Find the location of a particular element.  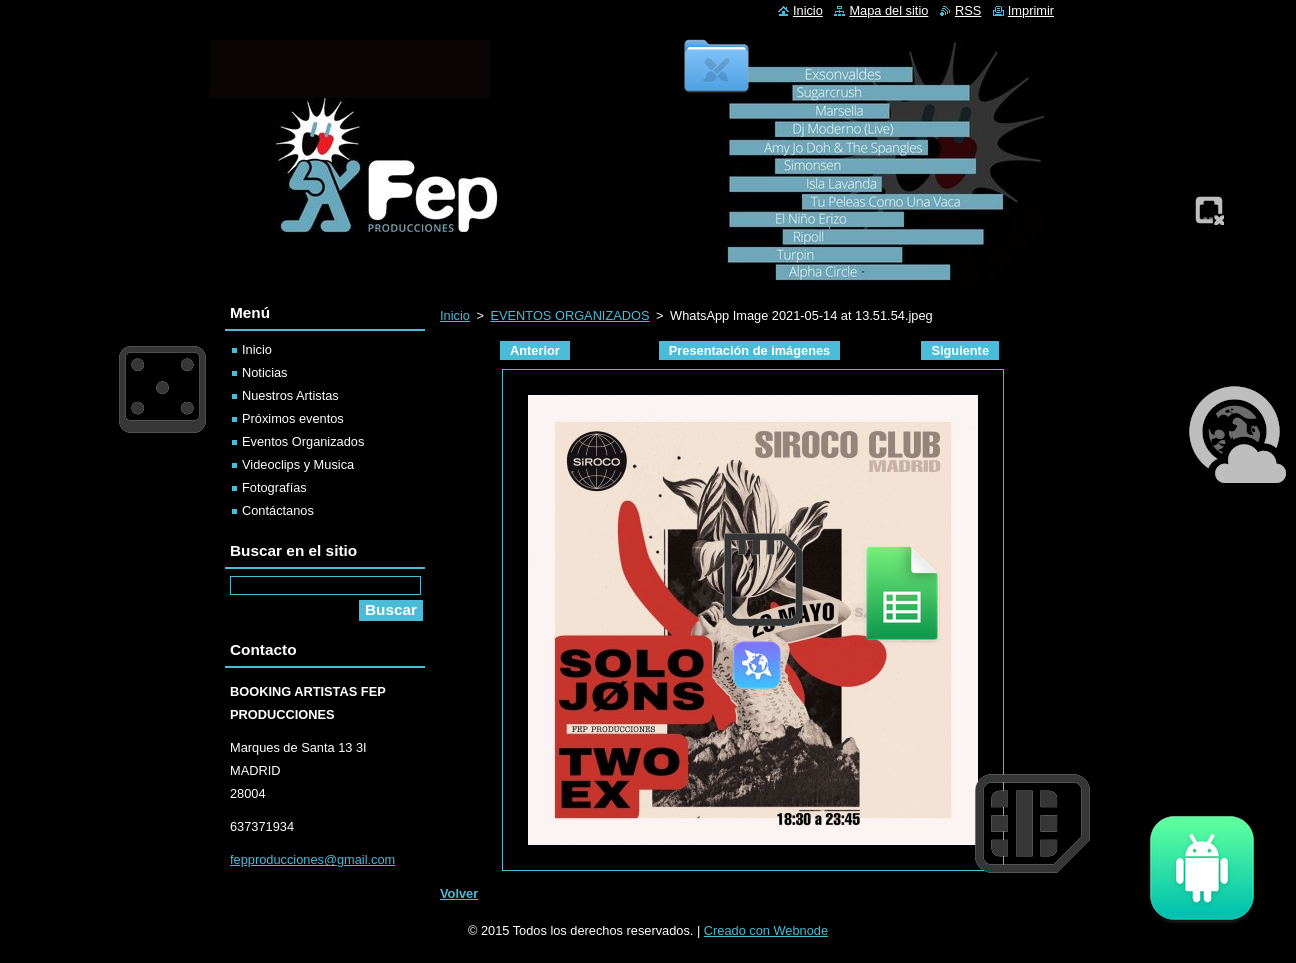

access removable storage device is located at coordinates (760, 576).